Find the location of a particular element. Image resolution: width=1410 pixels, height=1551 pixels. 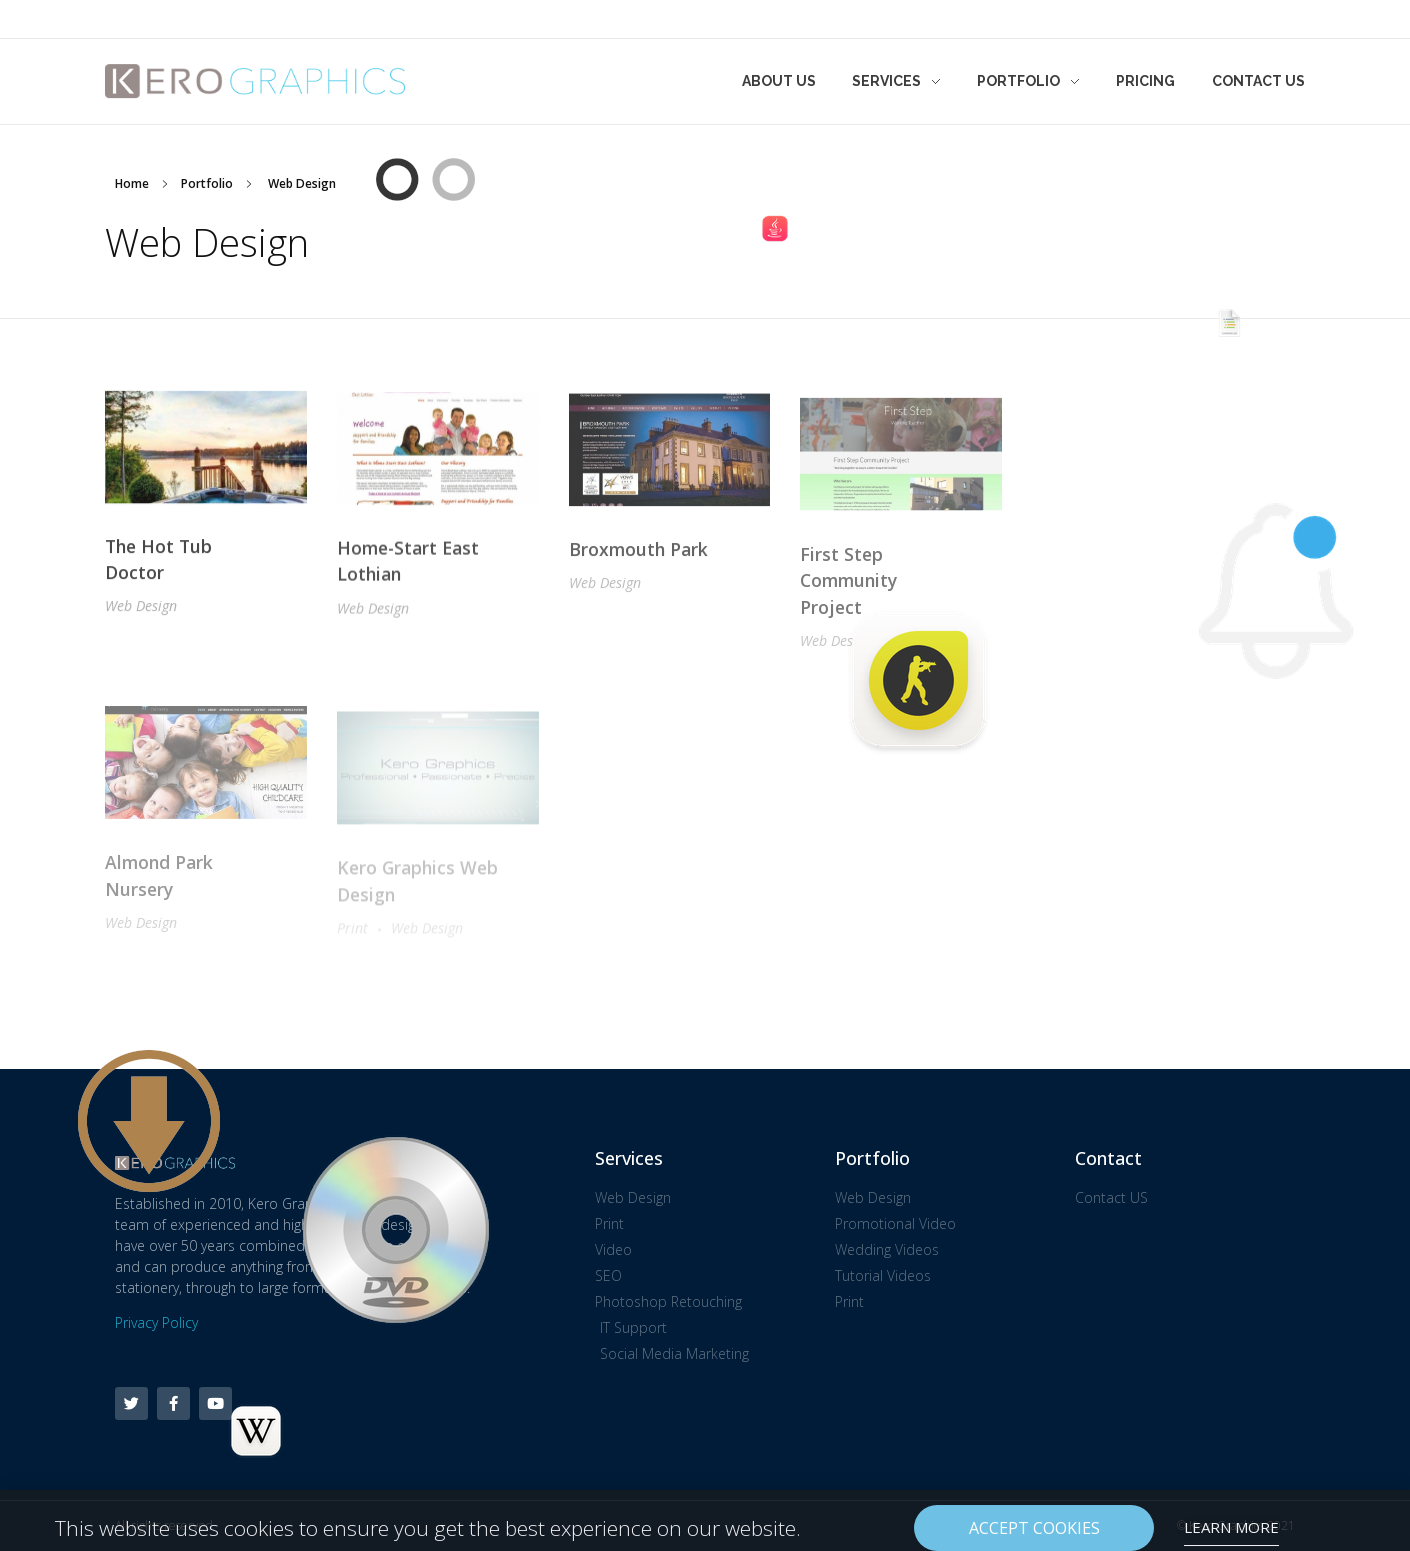

changelog text file is located at coordinates (1229, 323).